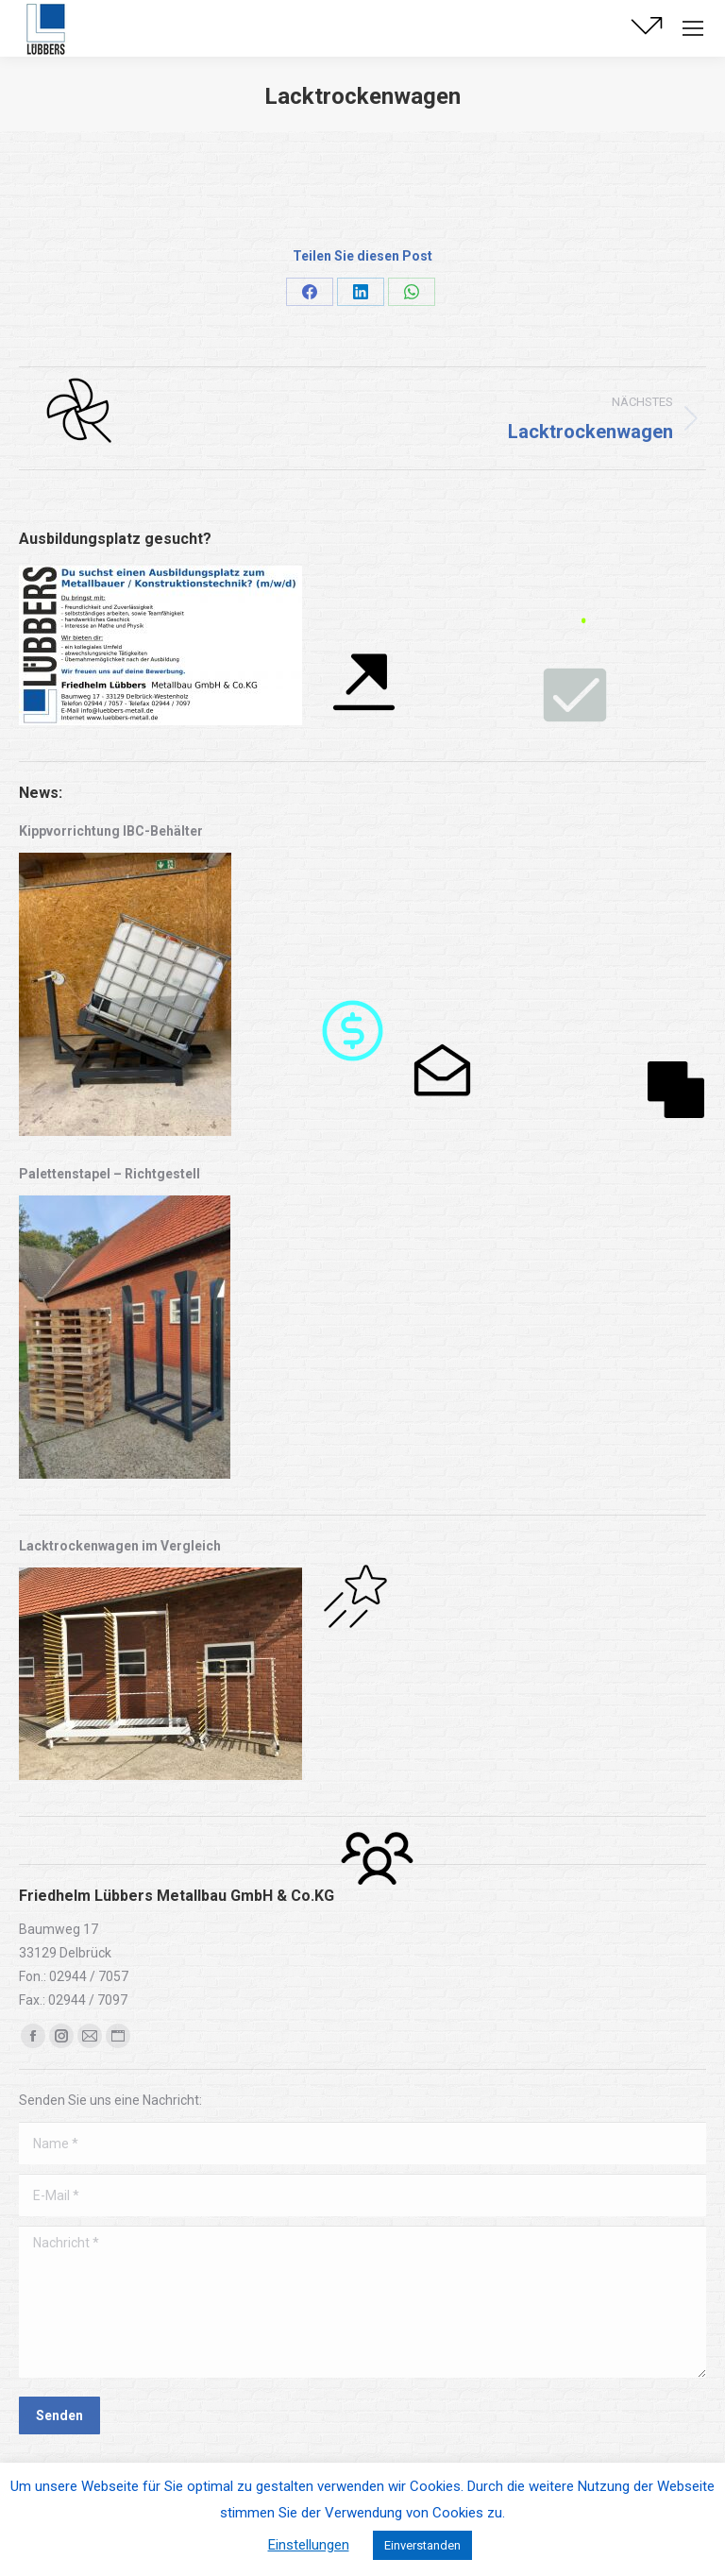  I want to click on add to favorites or wishlist, so click(355, 1596).